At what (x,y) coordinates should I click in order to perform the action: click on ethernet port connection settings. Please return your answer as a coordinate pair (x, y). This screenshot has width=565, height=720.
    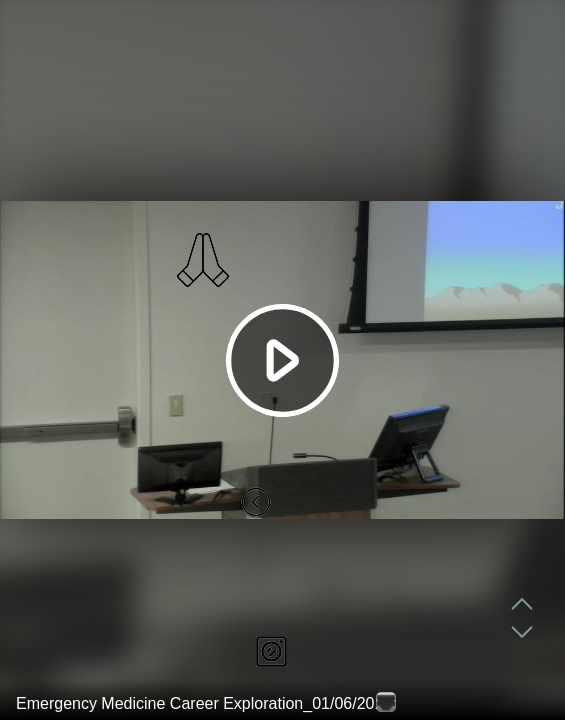
    Looking at the image, I should click on (386, 702).